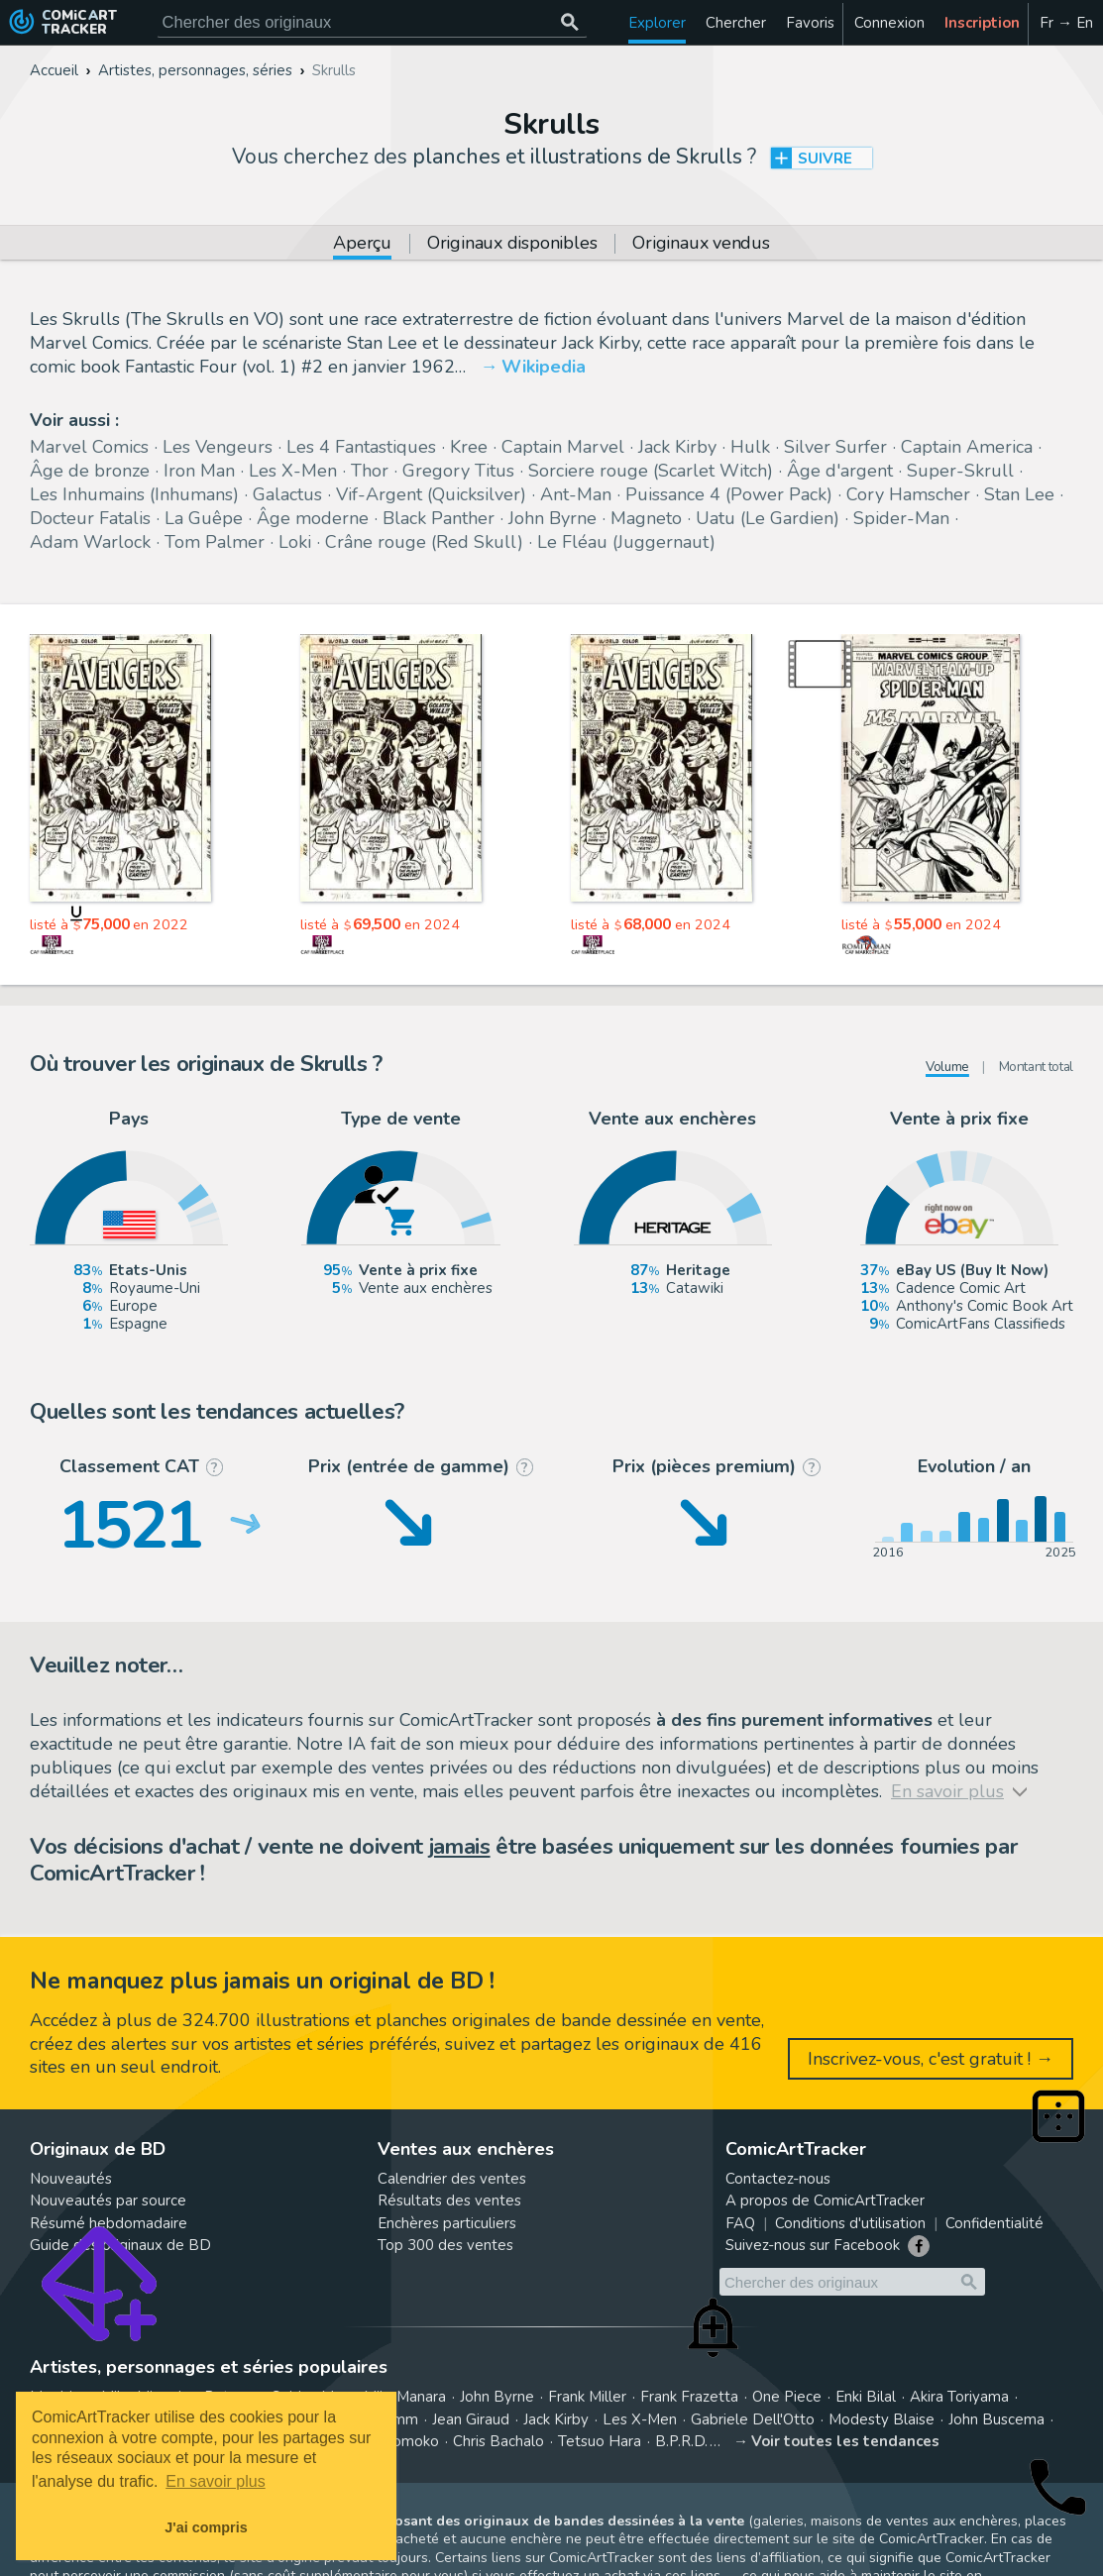 This screenshot has height=2576, width=1103. I want to click on add a new 3D object or shape, so click(99, 2284).